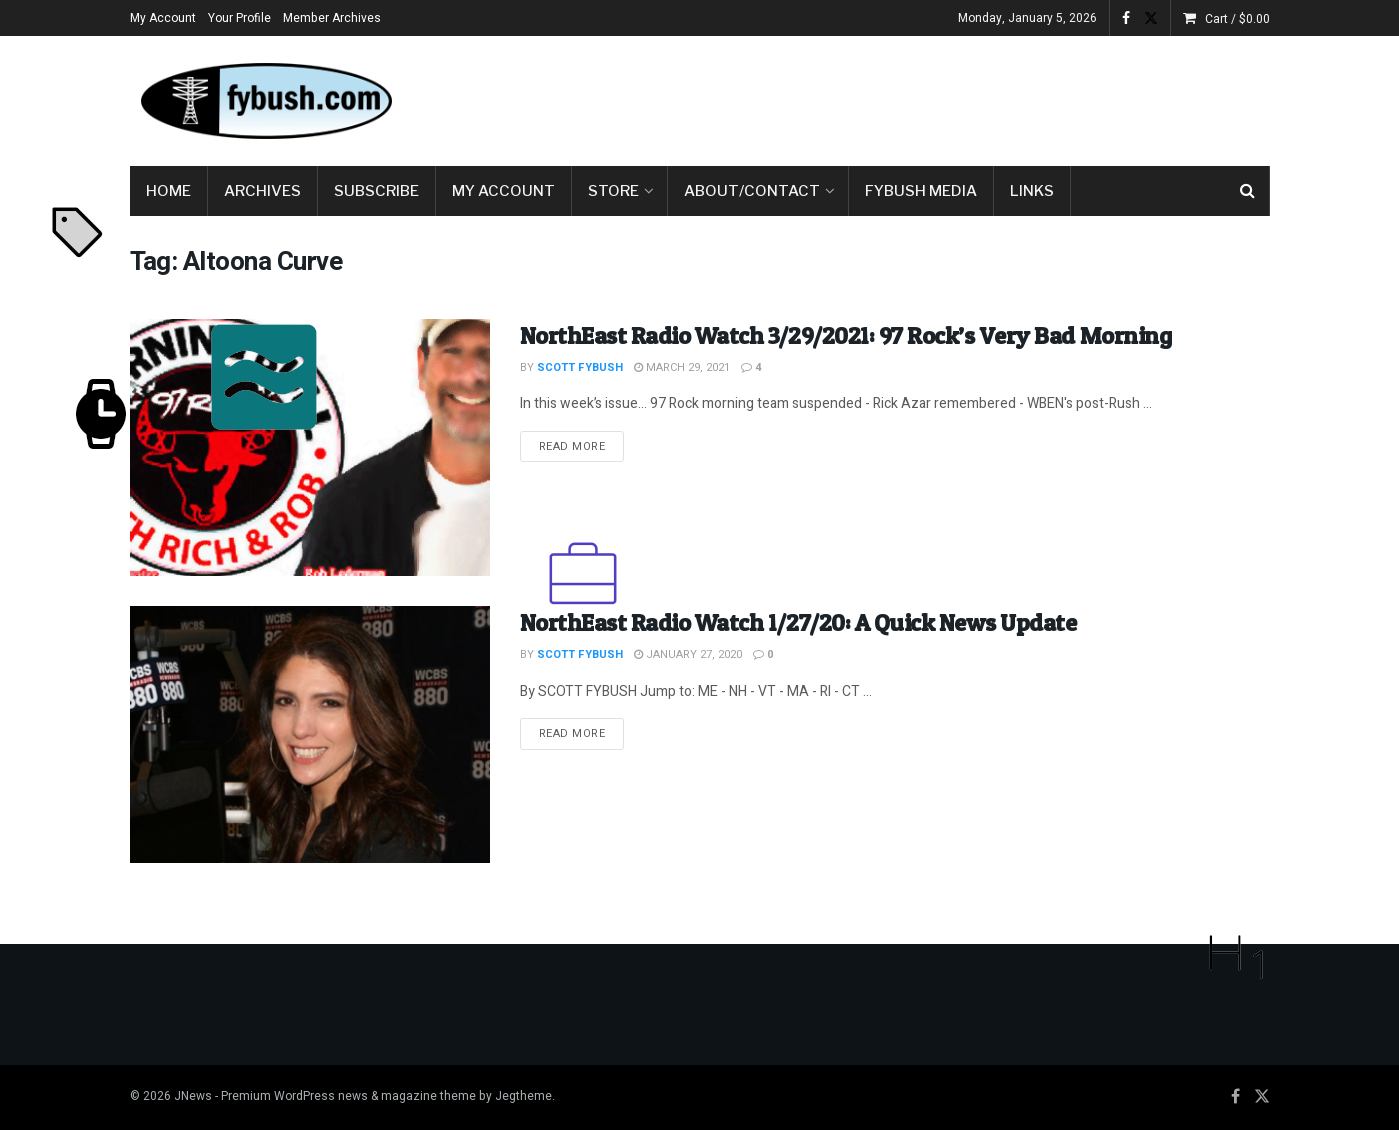 Image resolution: width=1399 pixels, height=1130 pixels. Describe the element at coordinates (74, 229) in the screenshot. I see `add a tag or label to an item` at that location.